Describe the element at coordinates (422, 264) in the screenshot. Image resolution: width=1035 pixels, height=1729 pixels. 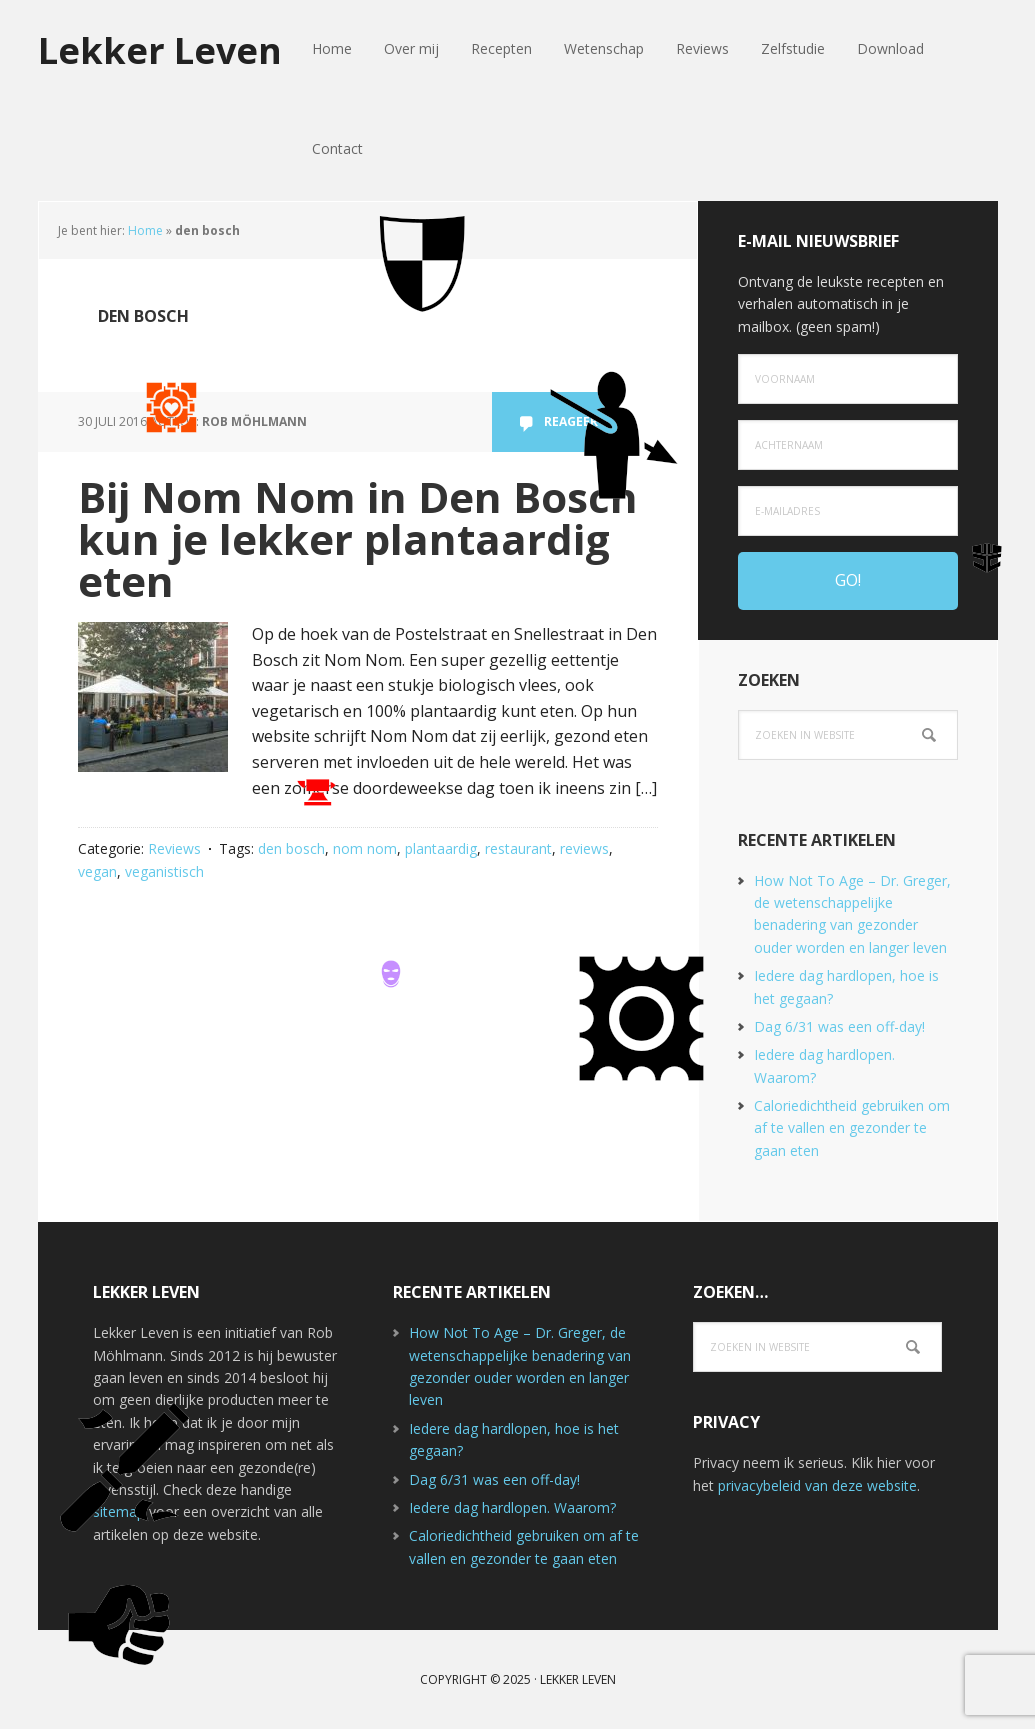
I see `indicates verified or protected status` at that location.